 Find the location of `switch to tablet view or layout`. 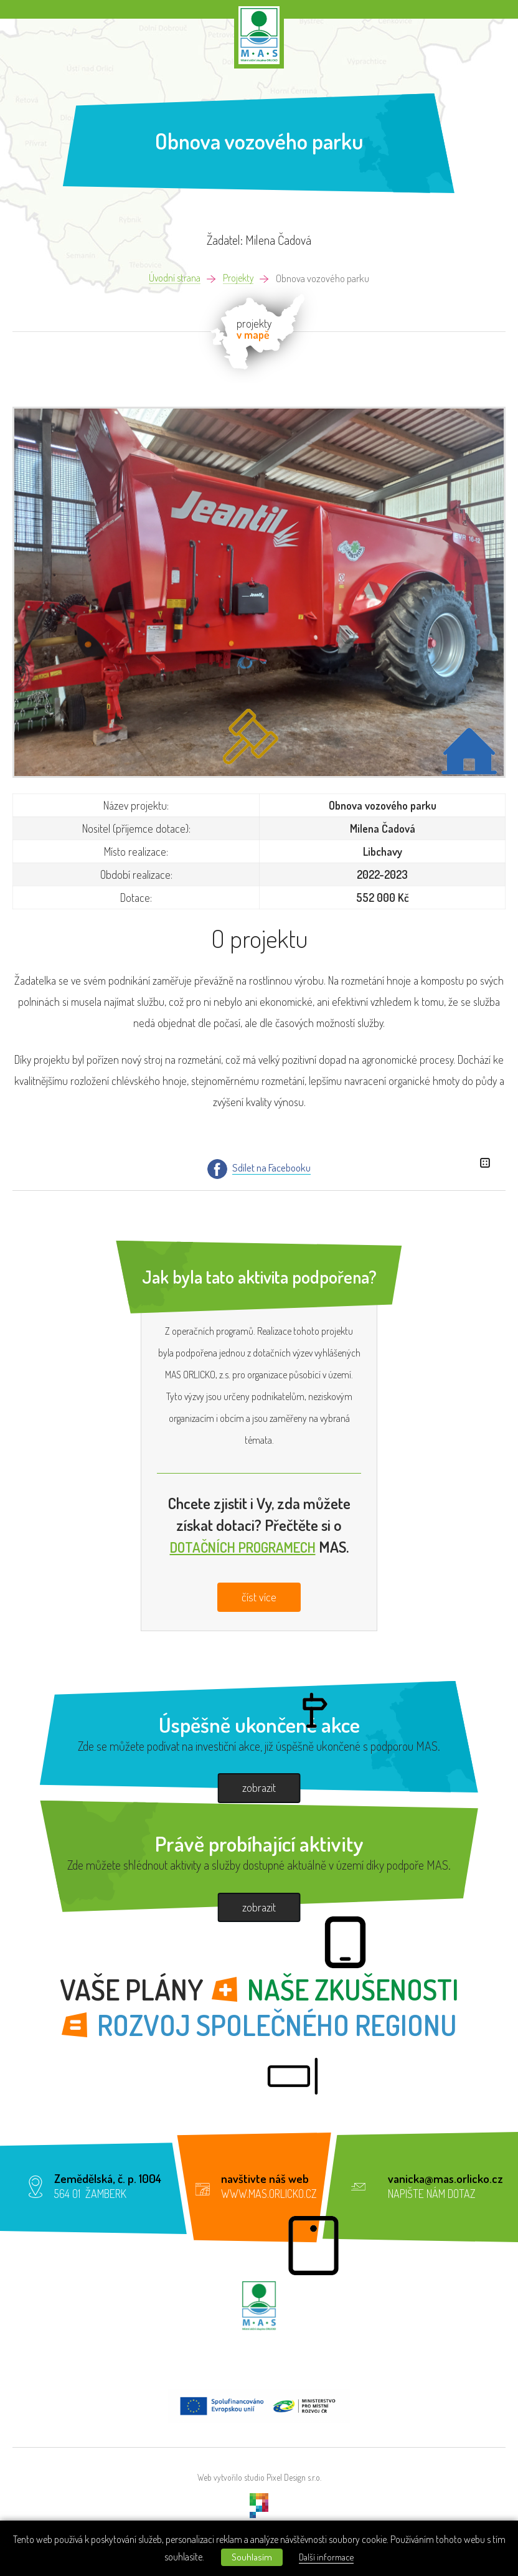

switch to tablet view or layout is located at coordinates (345, 1942).